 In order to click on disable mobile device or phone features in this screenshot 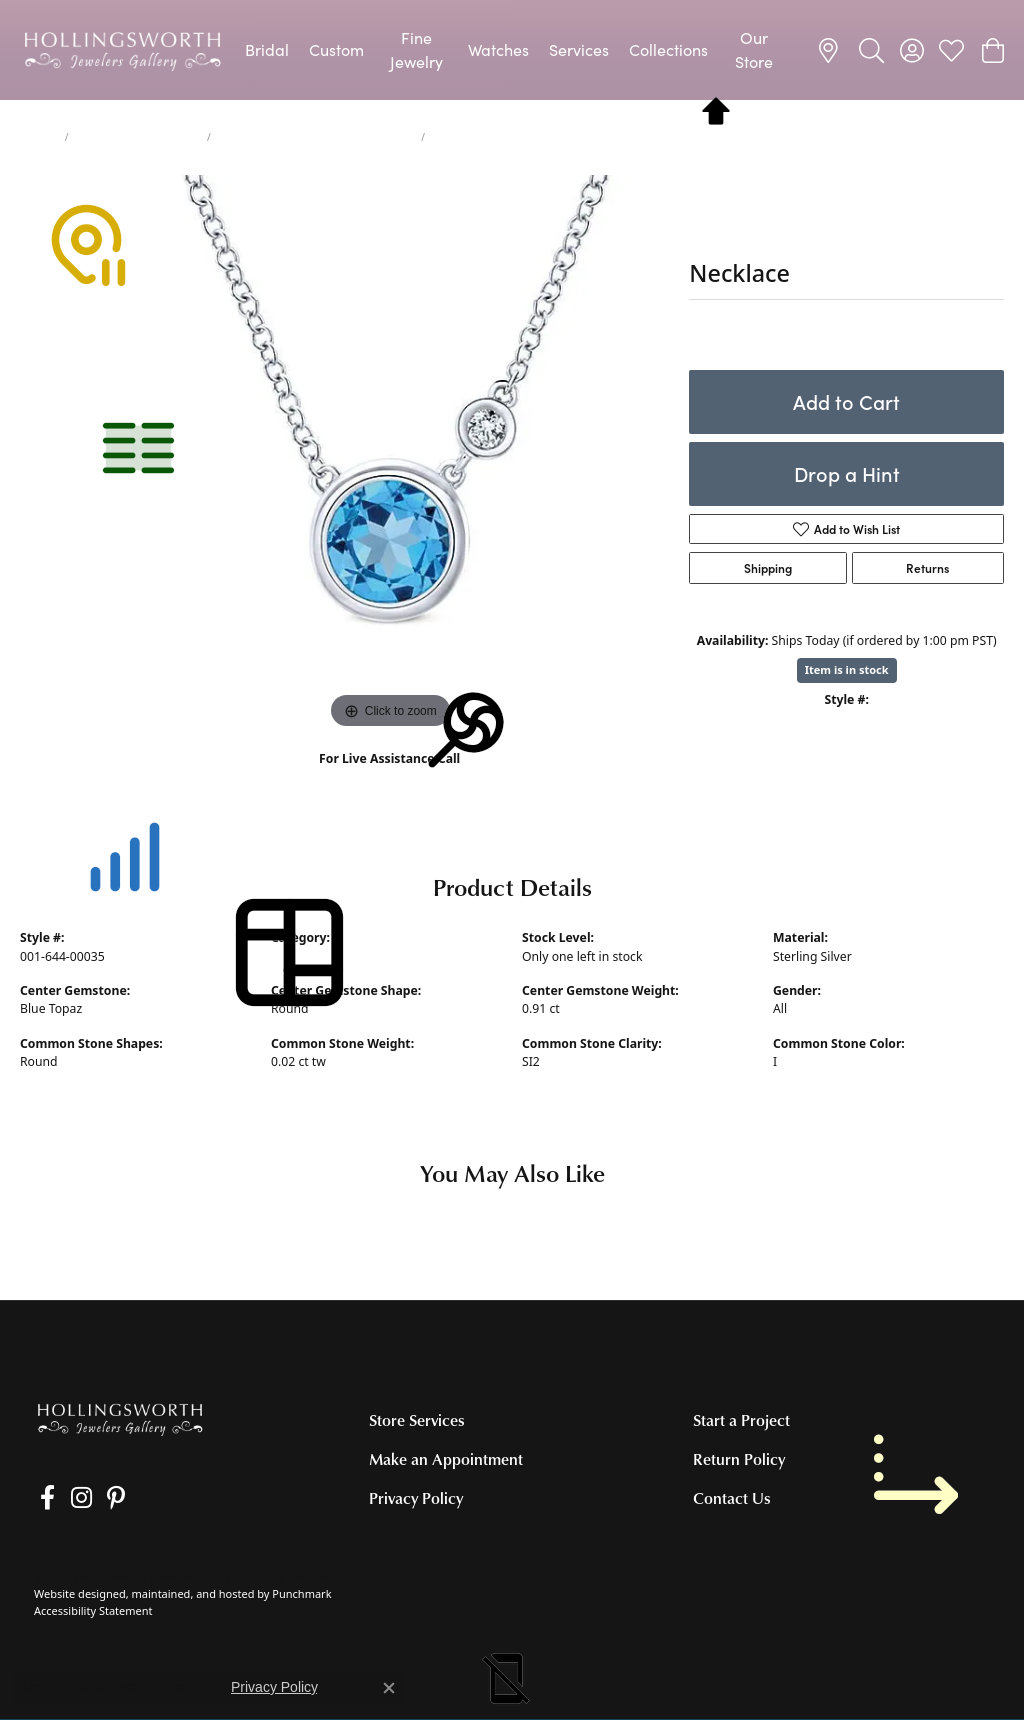, I will do `click(506, 1678)`.